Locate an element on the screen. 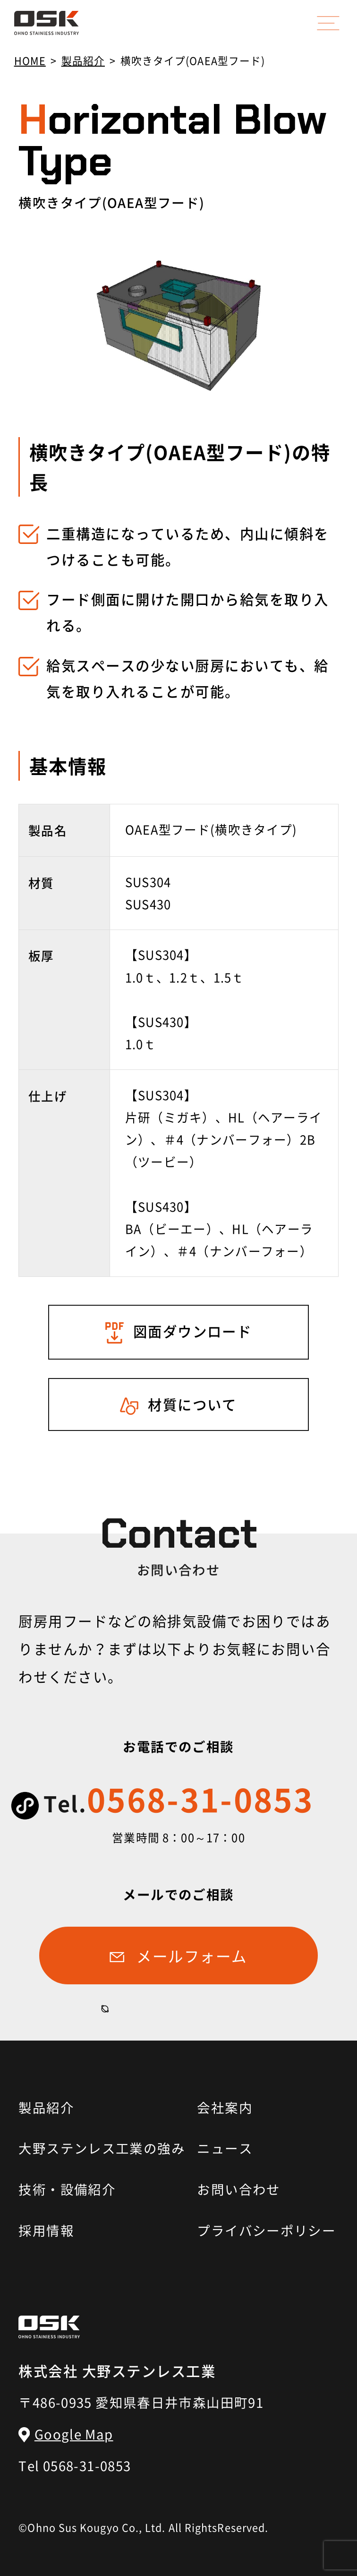 This screenshot has height=2576, width=357. open wechat mini program is located at coordinates (25, 1806).